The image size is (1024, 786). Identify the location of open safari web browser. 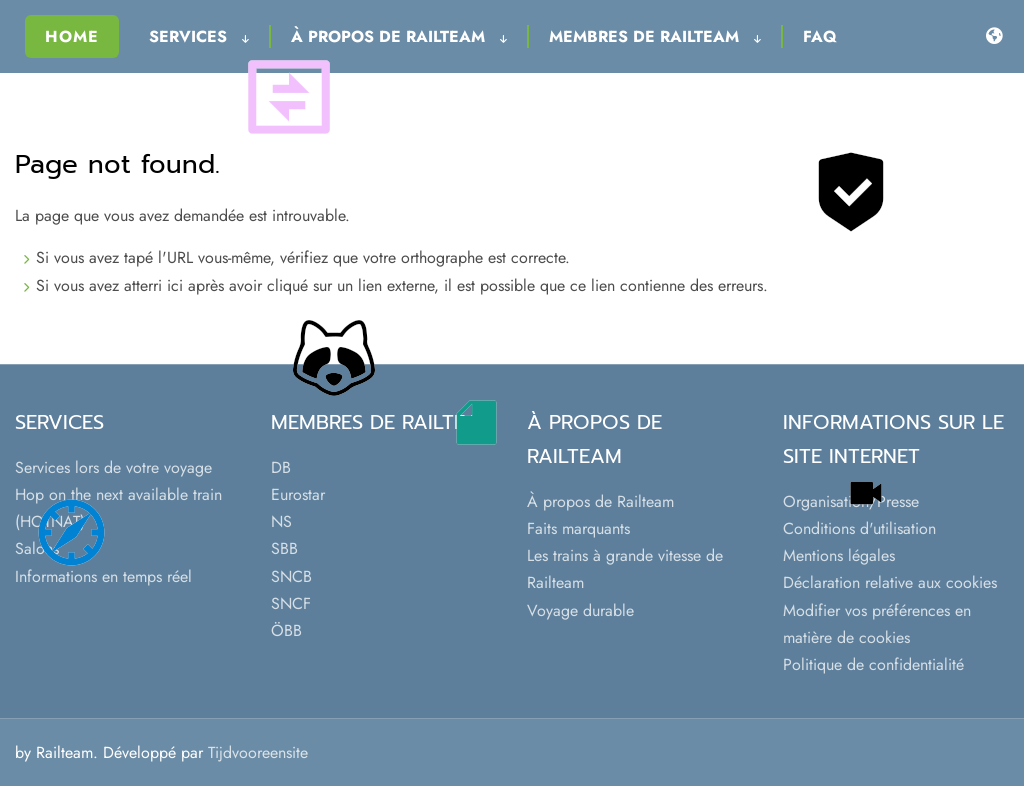
(71, 532).